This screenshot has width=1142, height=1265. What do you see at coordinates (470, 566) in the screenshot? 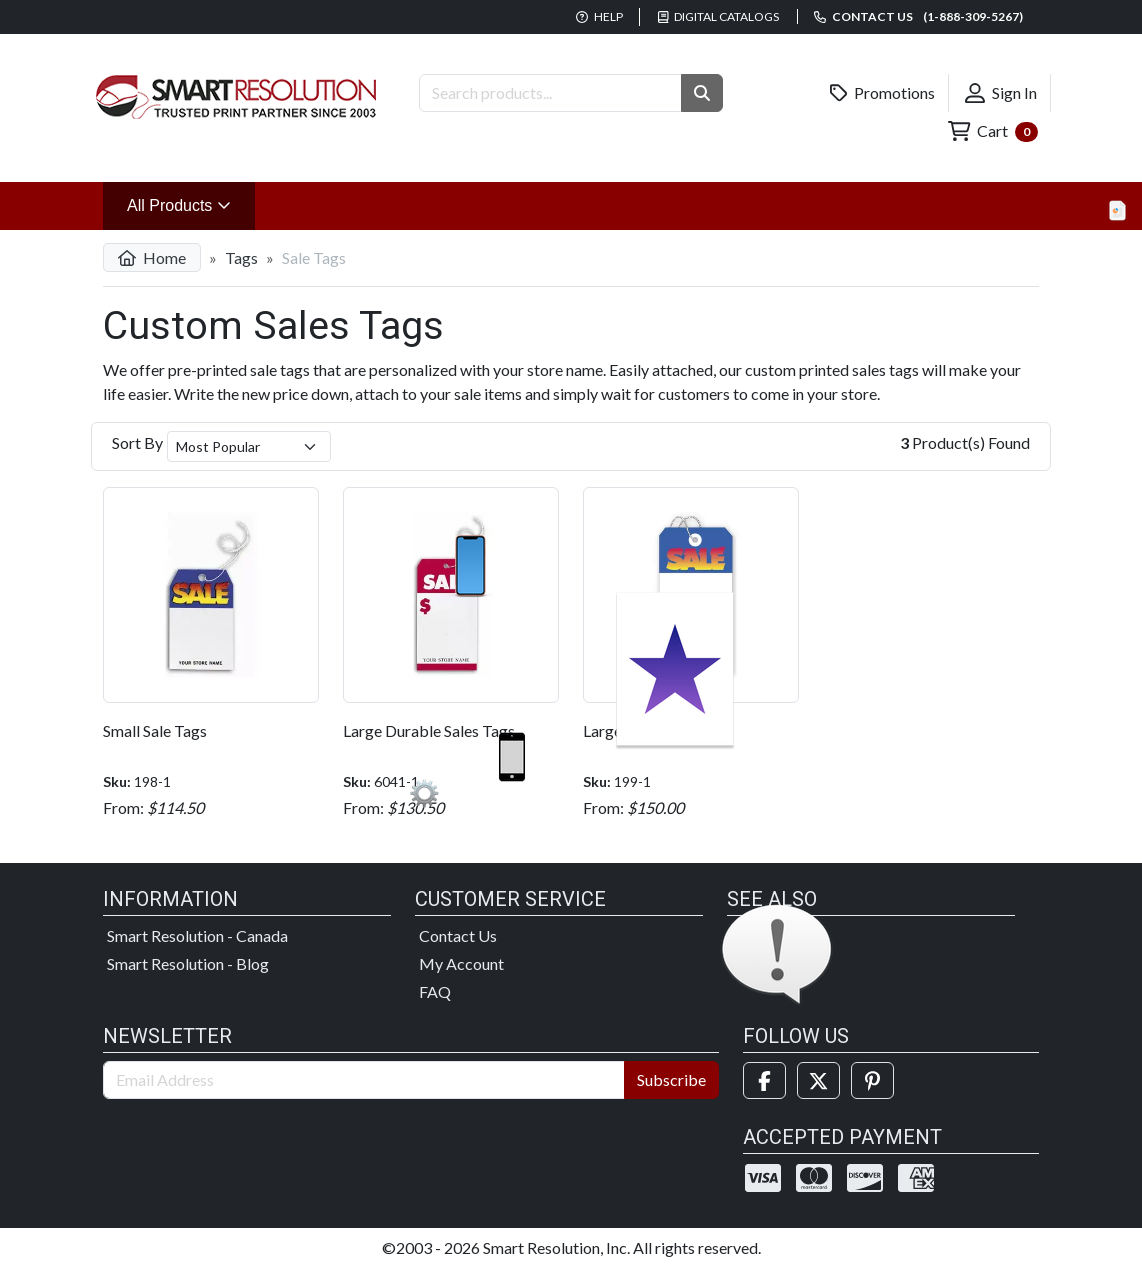
I see `iPhone XR device connected to your Mac` at bounding box center [470, 566].